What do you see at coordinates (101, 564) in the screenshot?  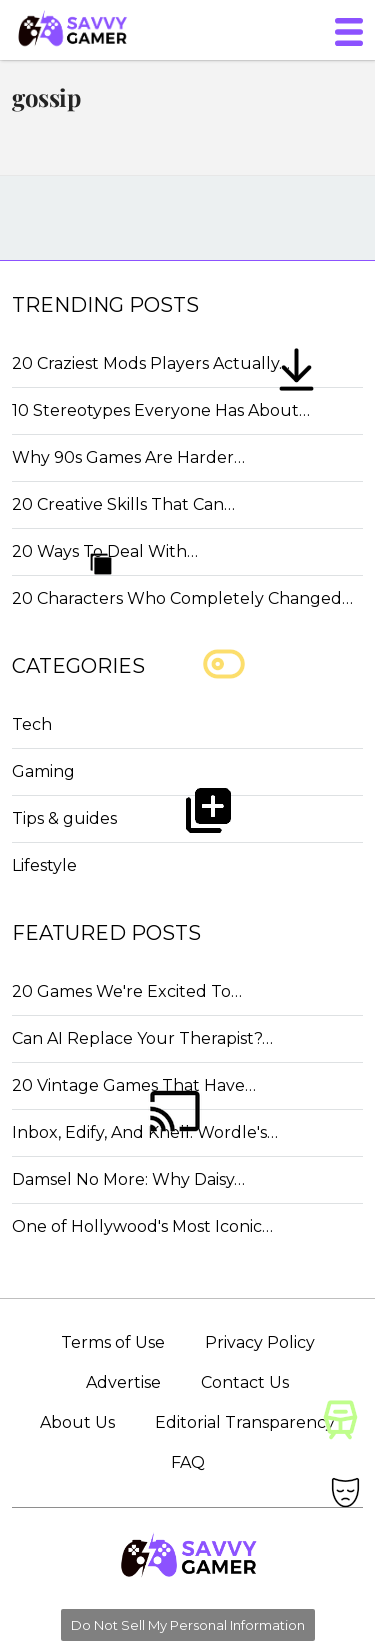 I see `copy to clipboard` at bounding box center [101, 564].